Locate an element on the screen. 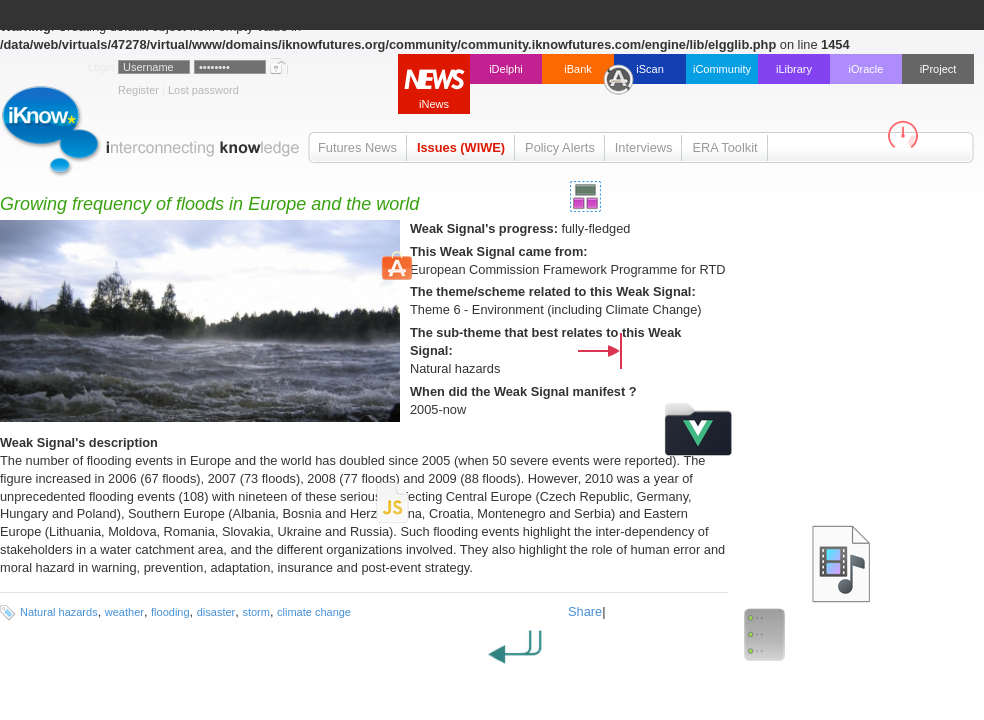 This screenshot has height=720, width=984. access network server settings is located at coordinates (764, 634).